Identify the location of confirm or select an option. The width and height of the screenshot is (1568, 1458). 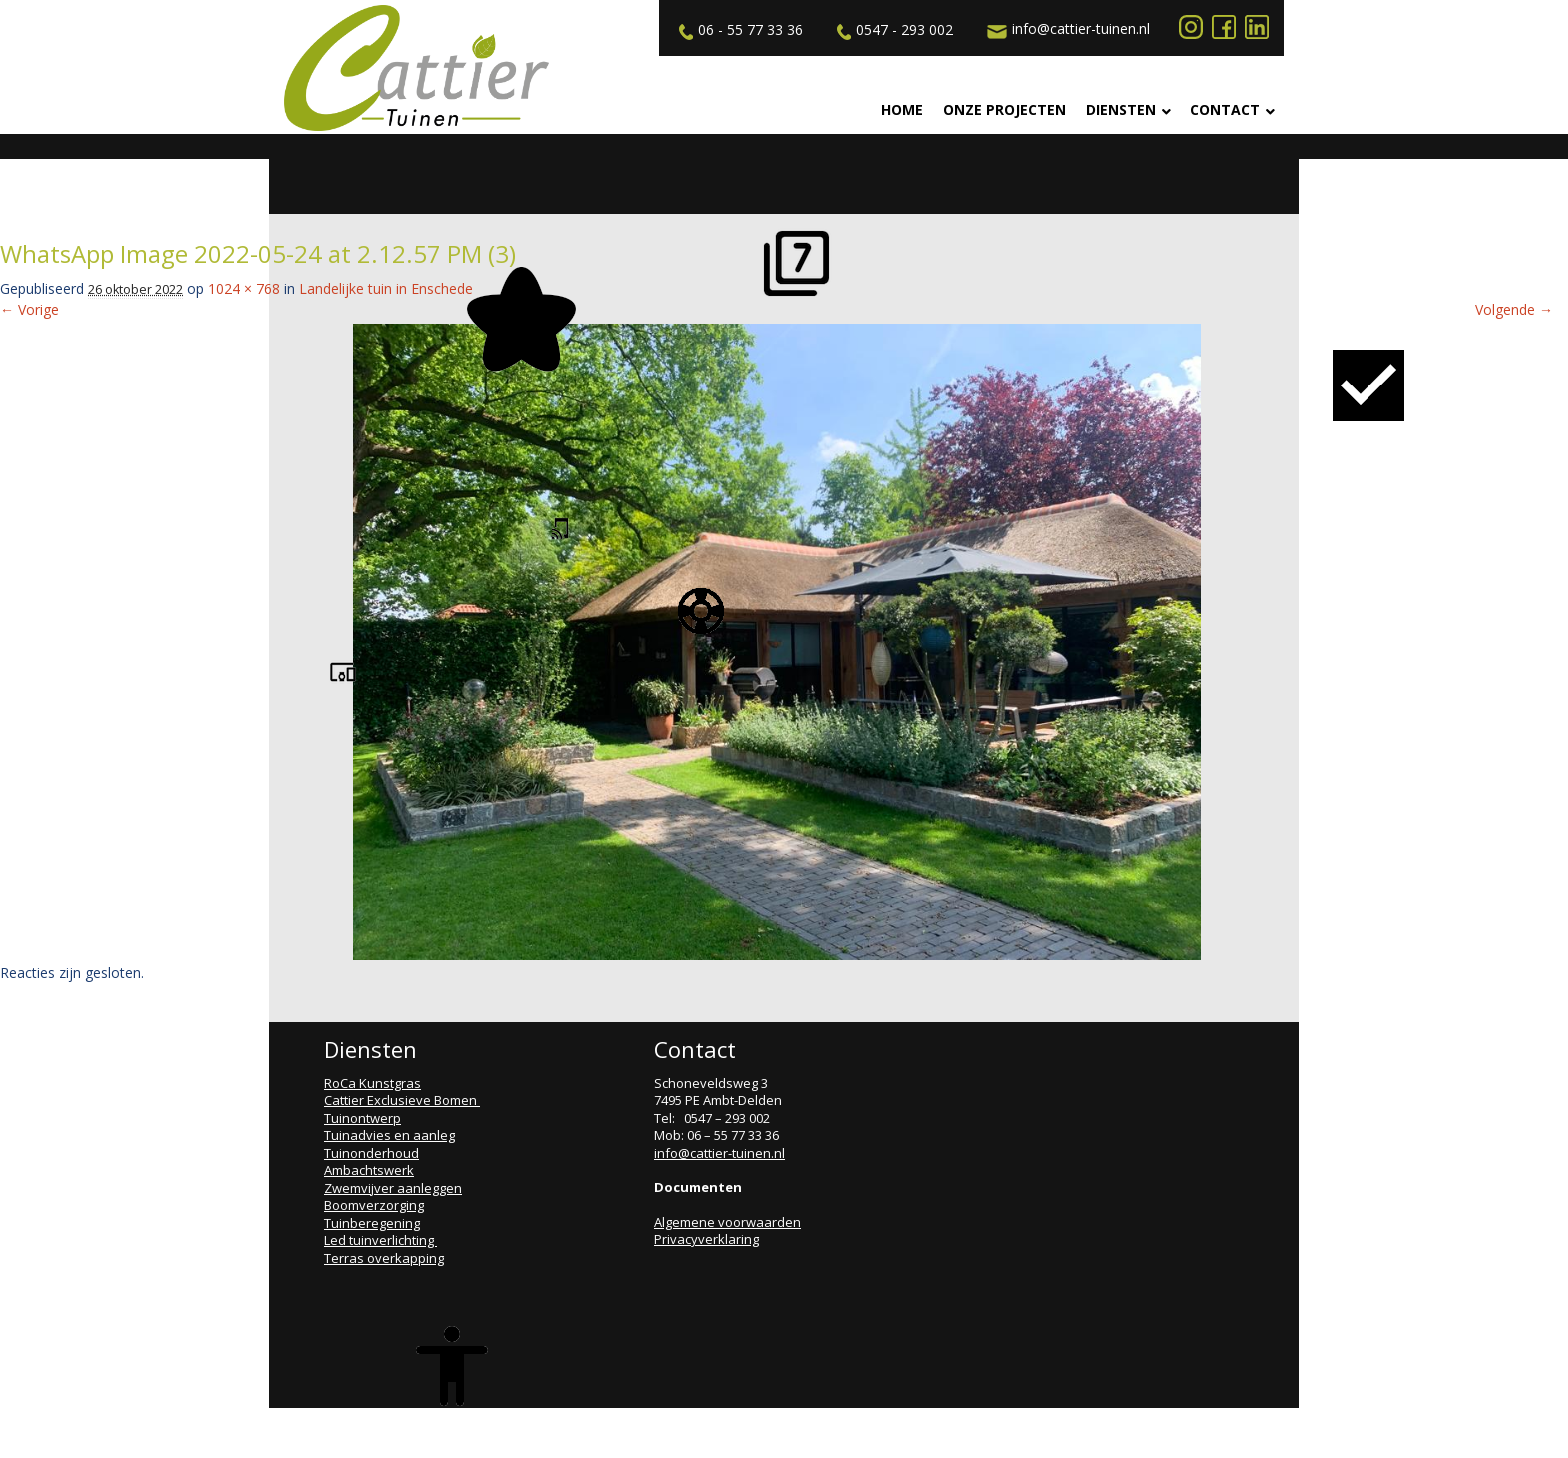
(1368, 385).